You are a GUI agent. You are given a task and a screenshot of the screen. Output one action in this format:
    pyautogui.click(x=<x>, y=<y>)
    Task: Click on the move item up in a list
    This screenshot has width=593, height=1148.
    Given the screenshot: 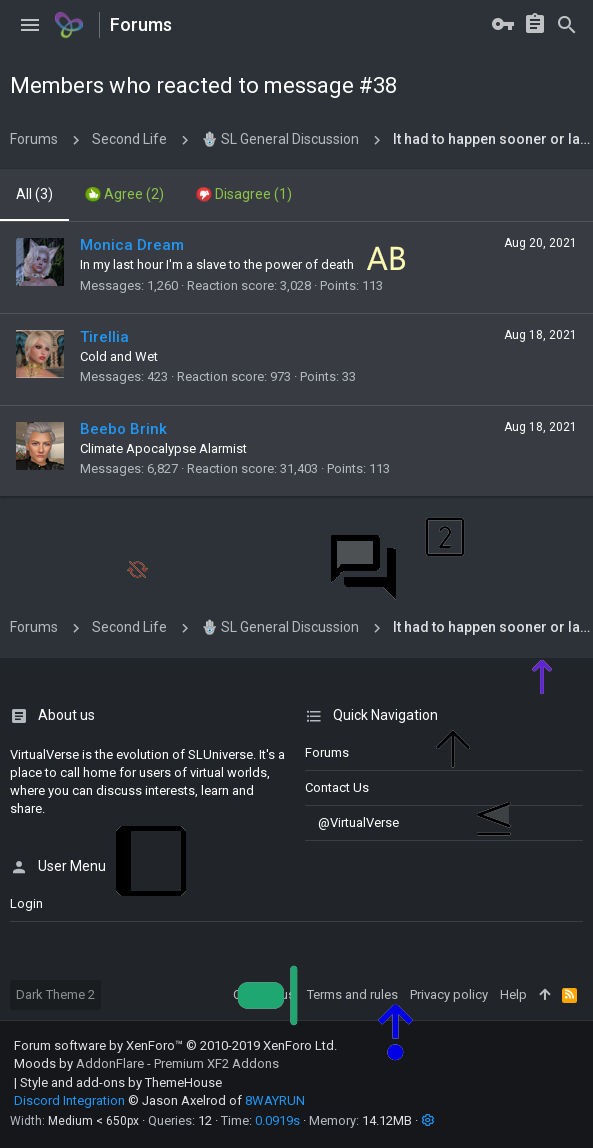 What is the action you would take?
    pyautogui.click(x=453, y=749)
    